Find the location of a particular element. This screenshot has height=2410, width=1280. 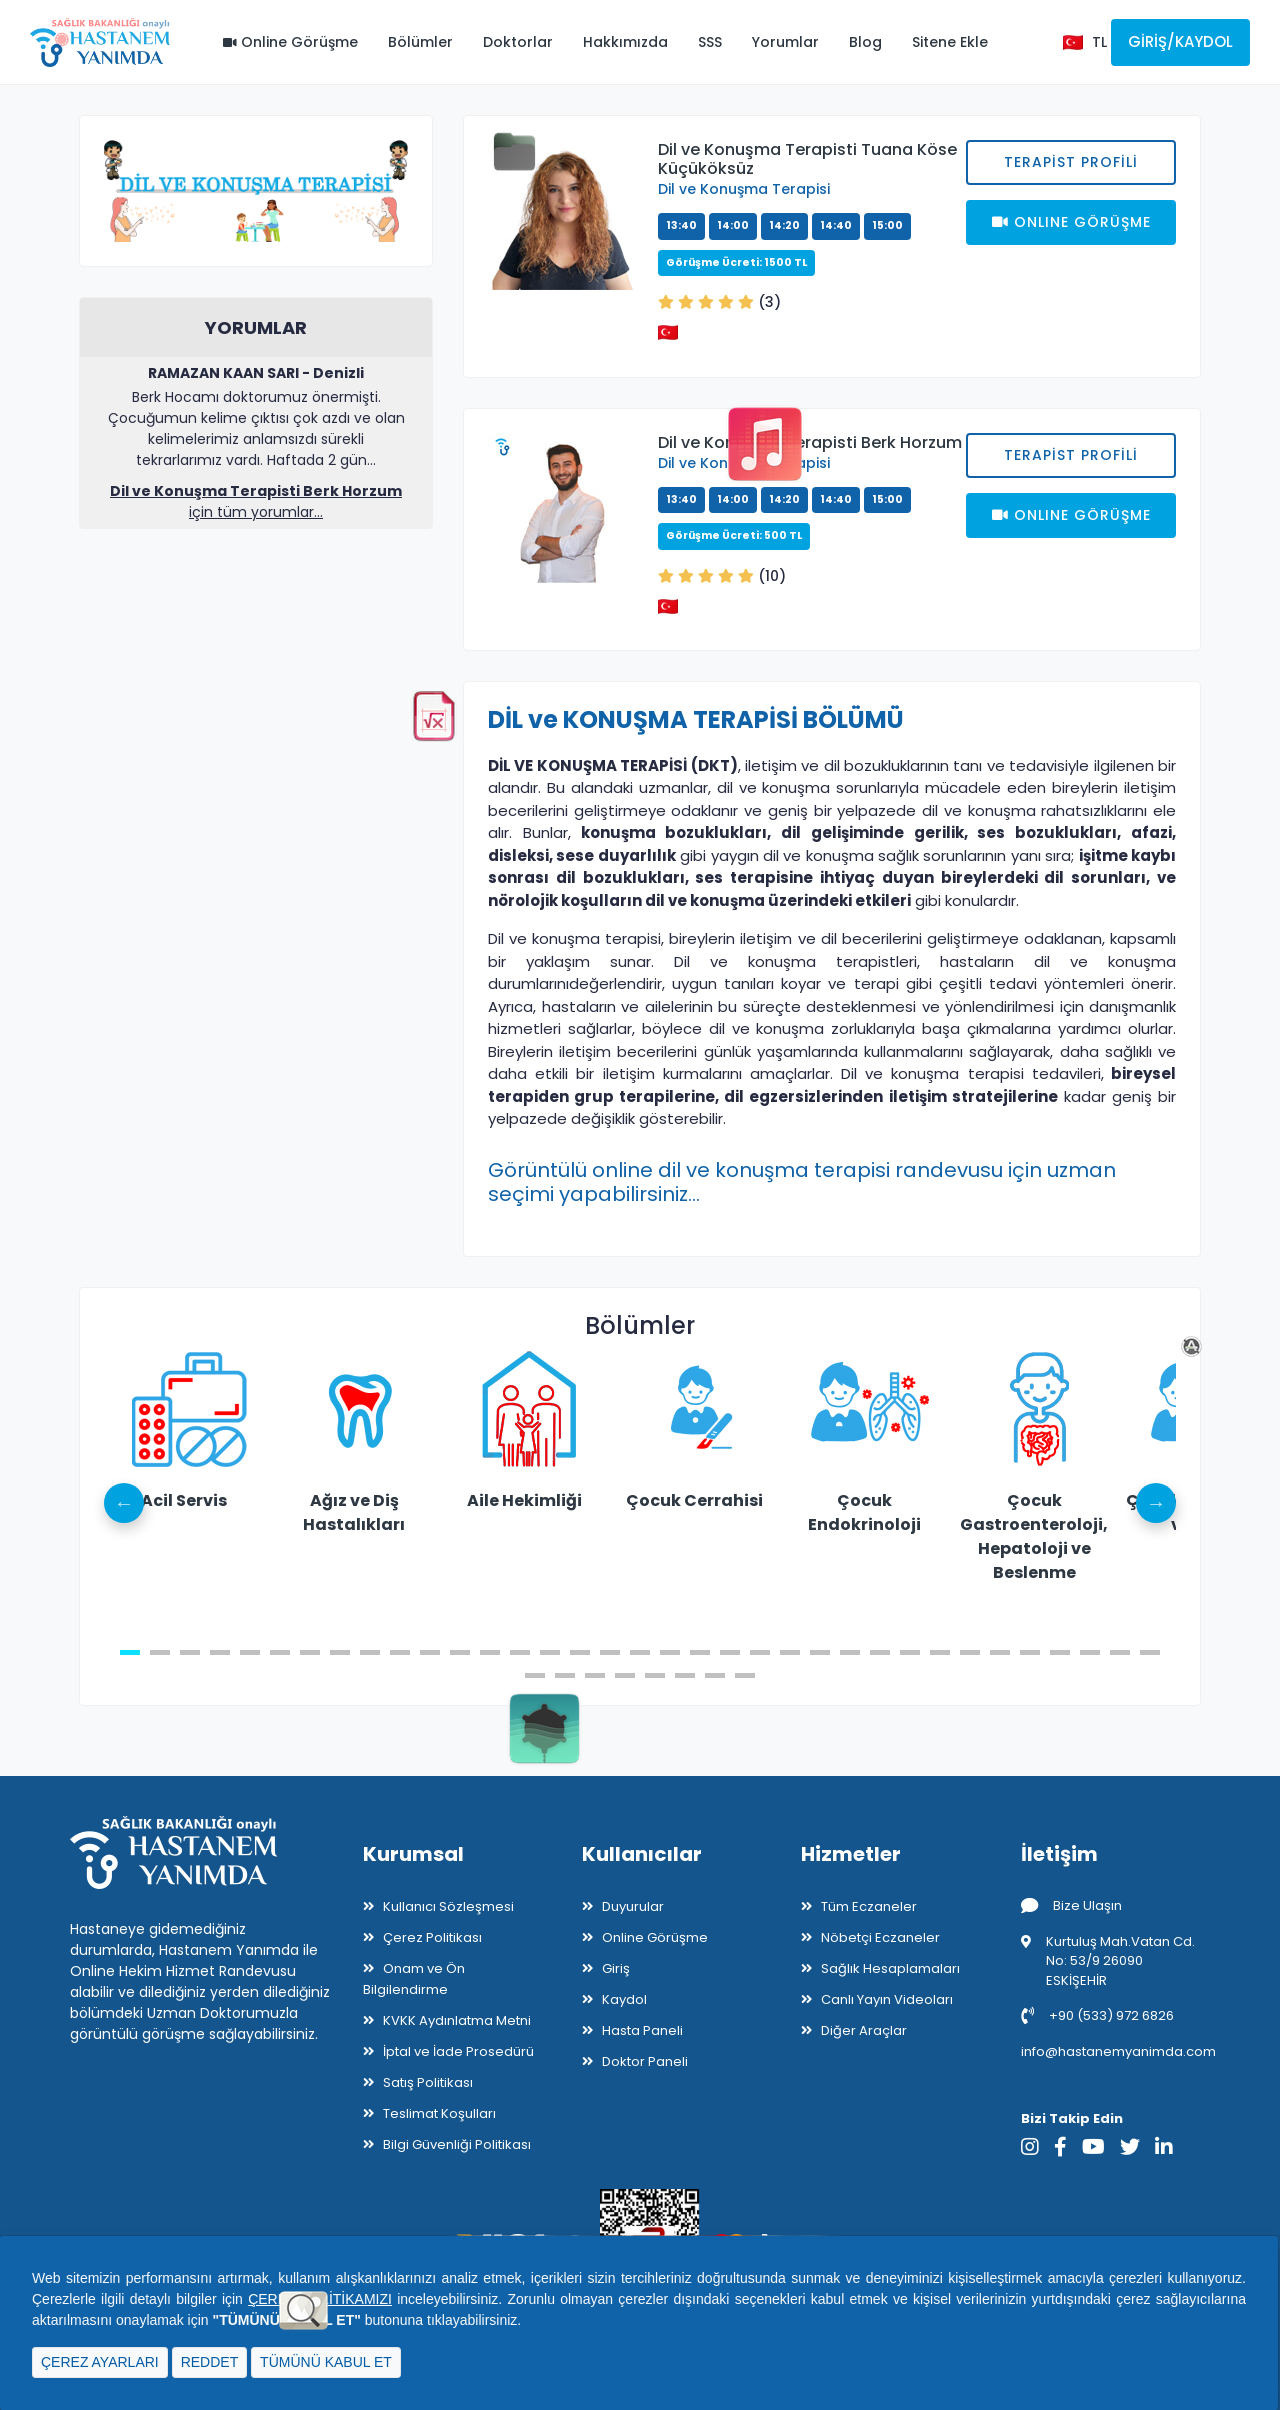

open the system update manager is located at coordinates (1191, 1346).